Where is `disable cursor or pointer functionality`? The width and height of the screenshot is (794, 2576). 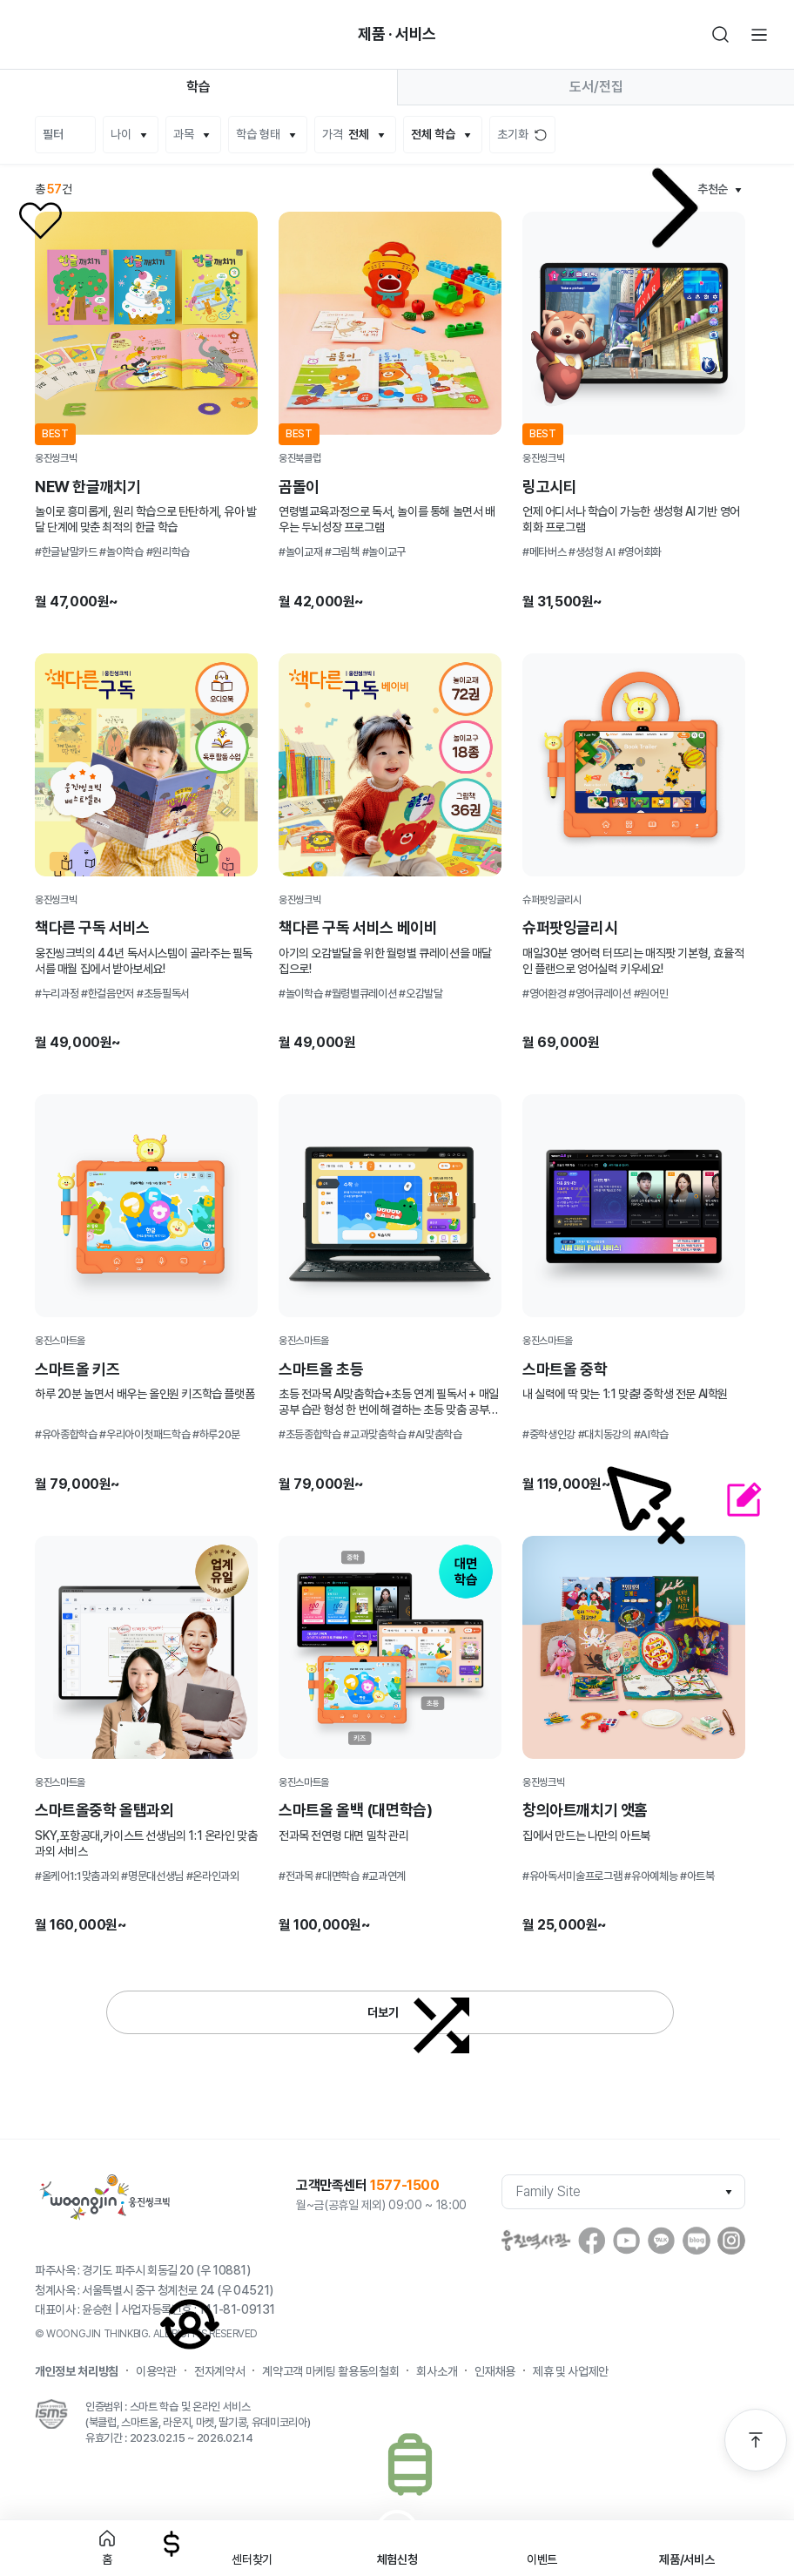
disable cursor or pointer functionality is located at coordinates (642, 1501).